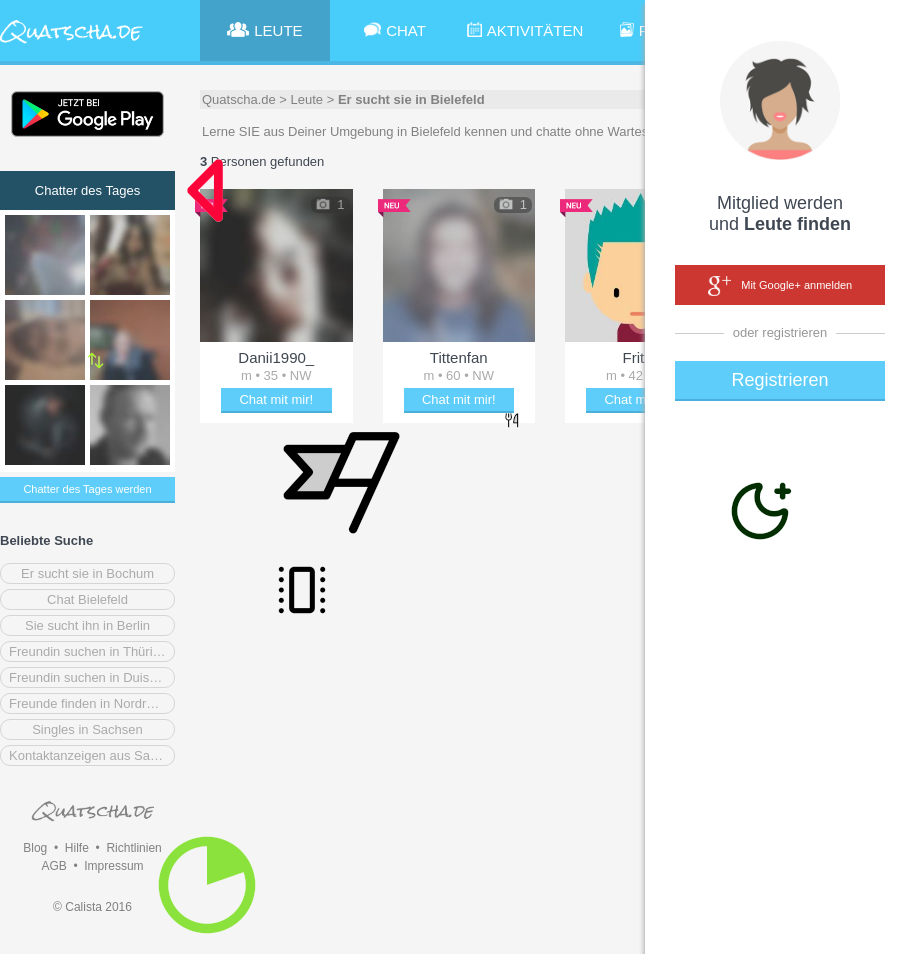  Describe the element at coordinates (209, 190) in the screenshot. I see `go back to the previous screen` at that location.